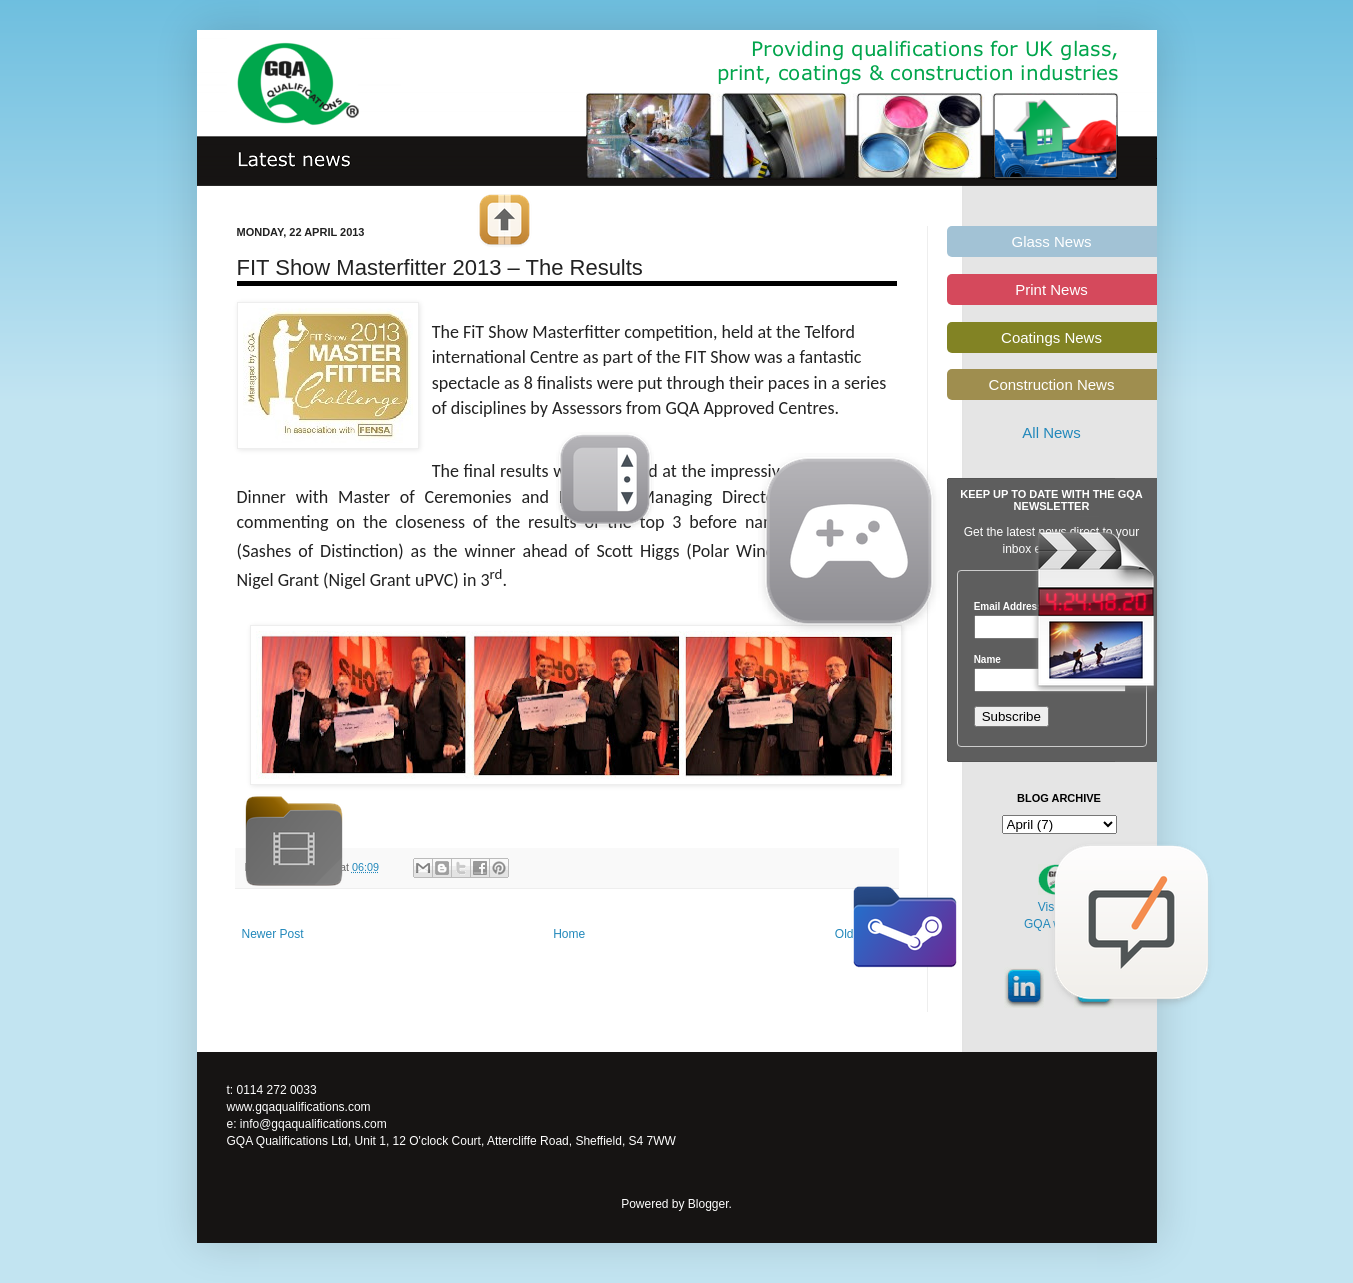  What do you see at coordinates (1096, 613) in the screenshot?
I see `open iMovie project library` at bounding box center [1096, 613].